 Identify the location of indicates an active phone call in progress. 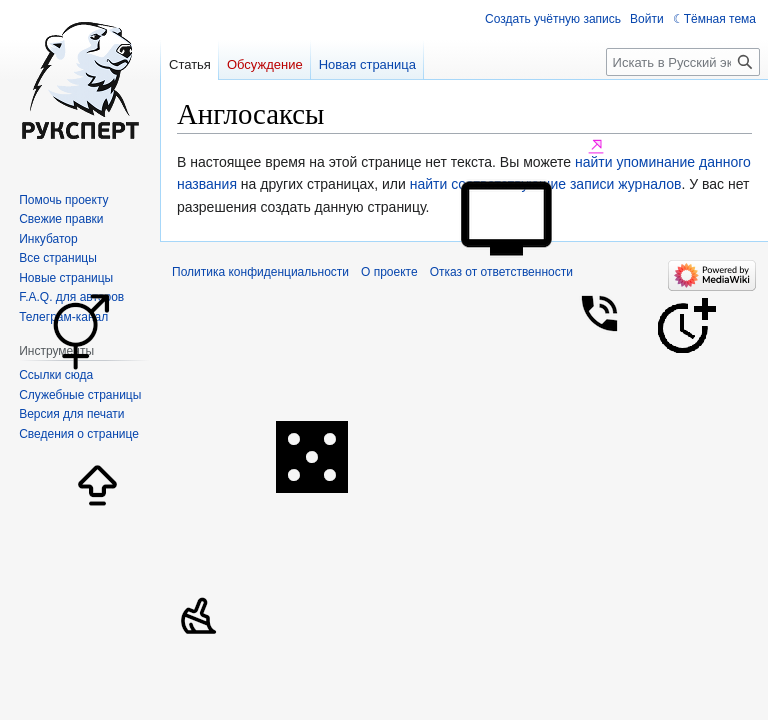
(599, 313).